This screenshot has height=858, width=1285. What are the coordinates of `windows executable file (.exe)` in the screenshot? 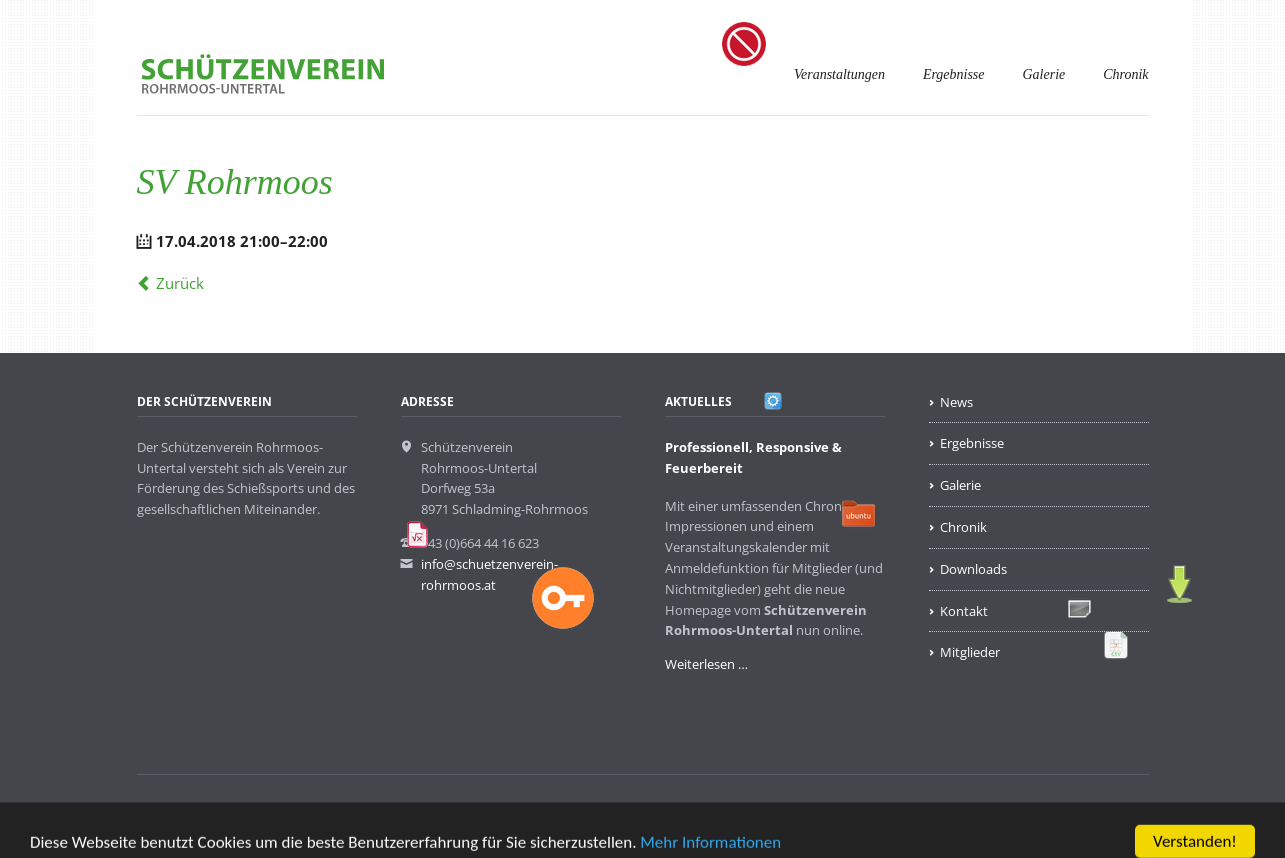 It's located at (773, 401).